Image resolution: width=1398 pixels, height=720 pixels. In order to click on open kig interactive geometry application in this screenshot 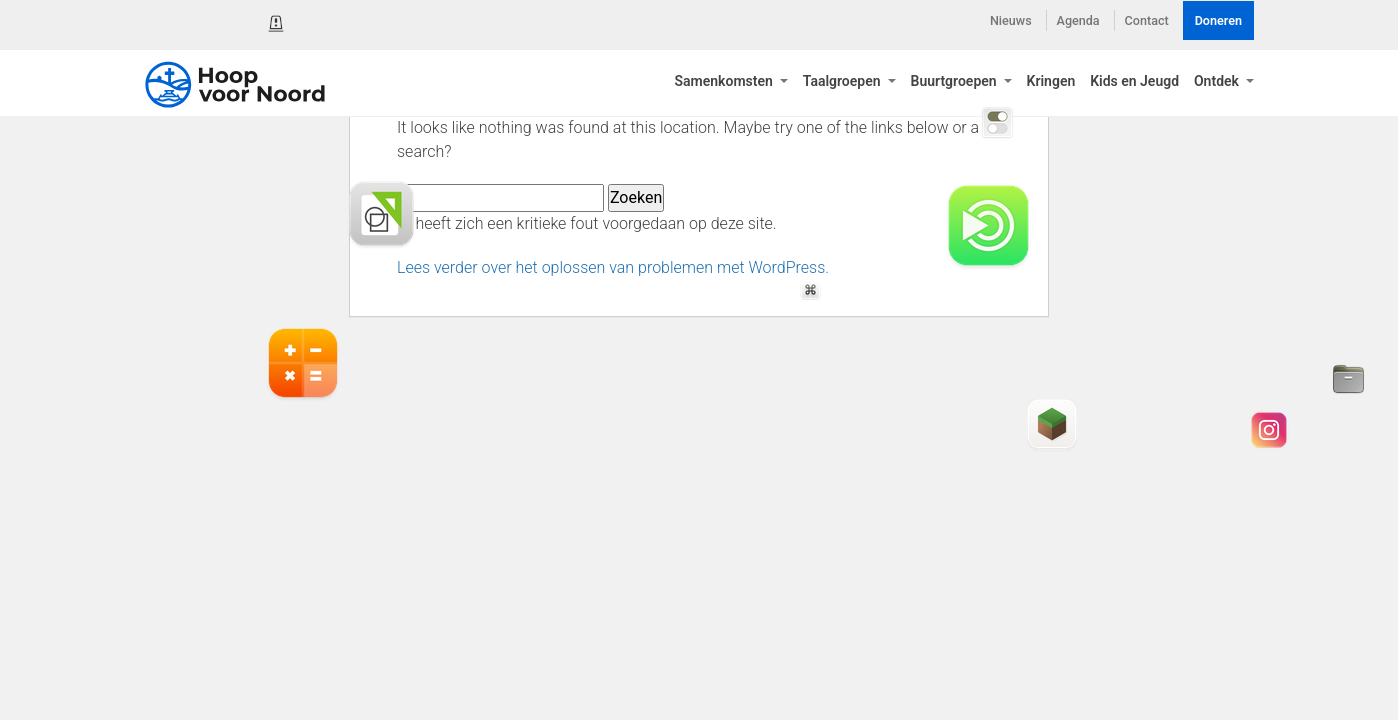, I will do `click(381, 213)`.